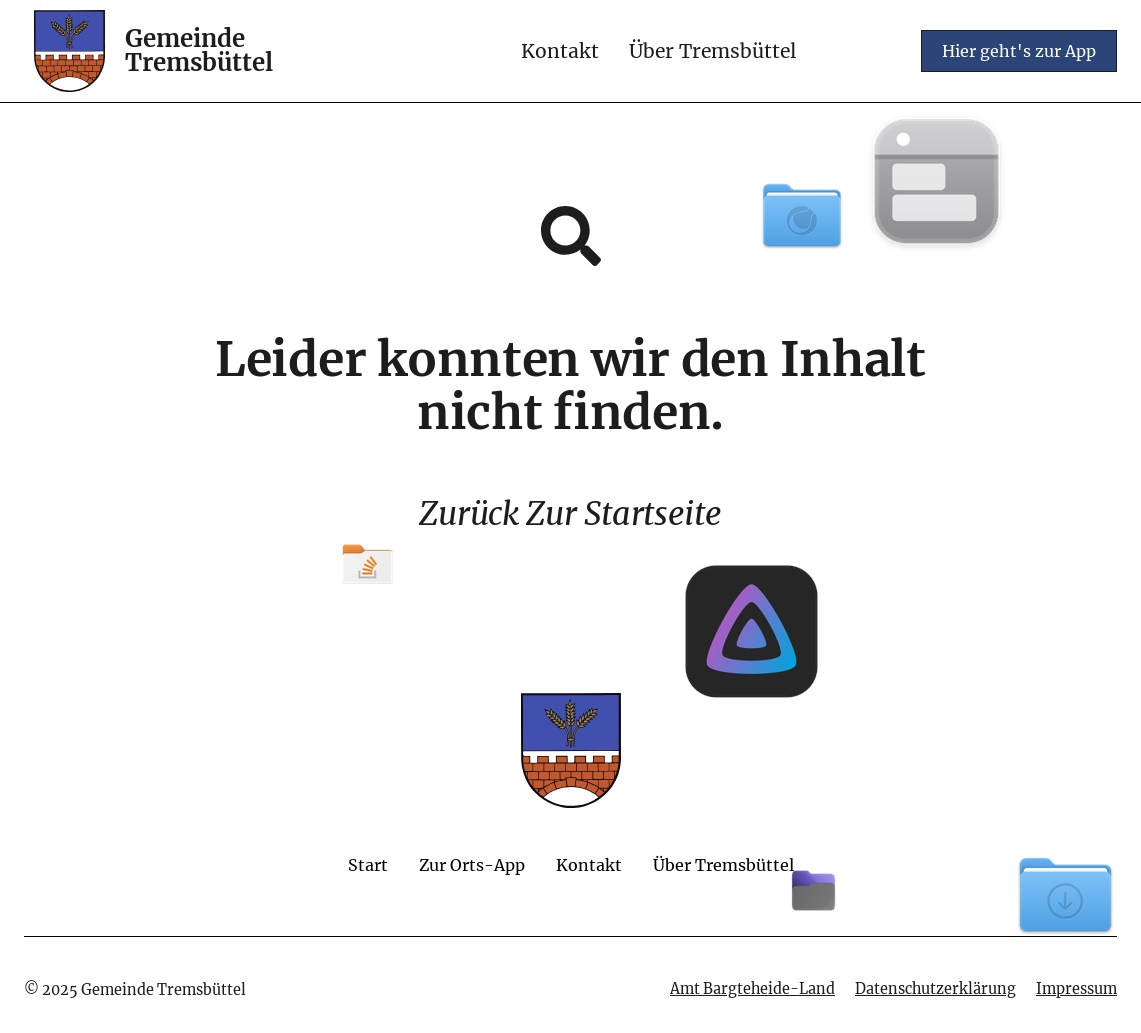  What do you see at coordinates (813, 890) in the screenshot?
I see `drop files here to move them into this folder` at bounding box center [813, 890].